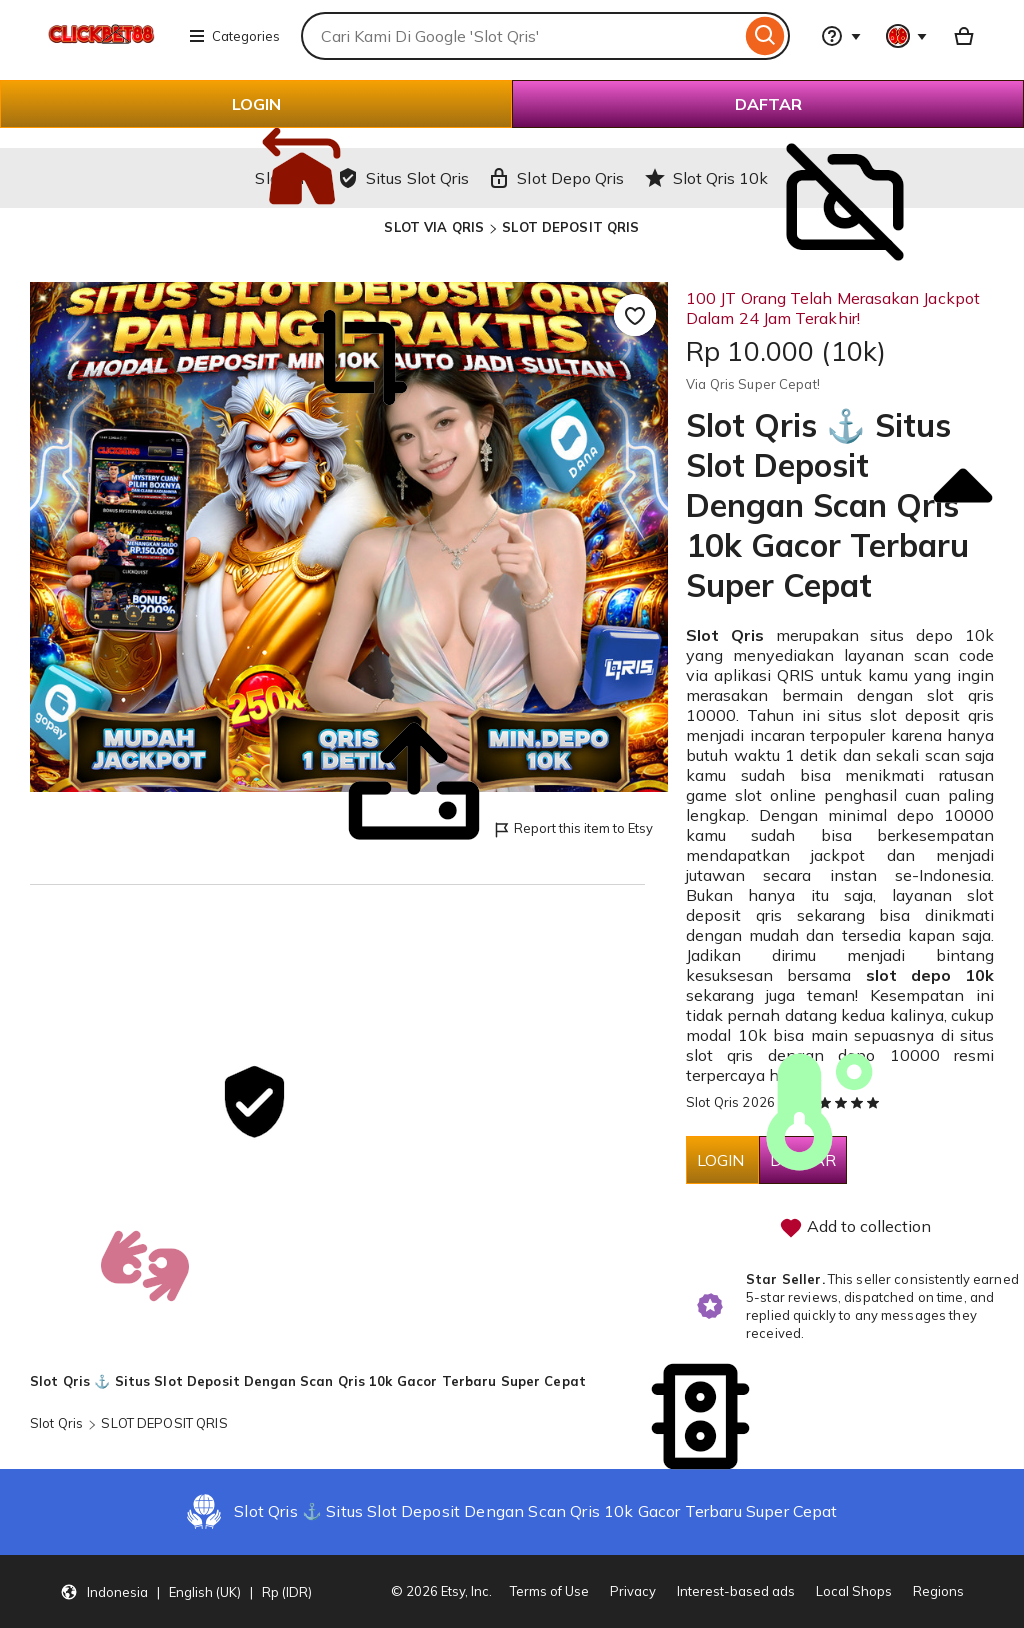 The height and width of the screenshot is (1628, 1024). What do you see at coordinates (963, 488) in the screenshot?
I see `collapse an expanded section` at bounding box center [963, 488].